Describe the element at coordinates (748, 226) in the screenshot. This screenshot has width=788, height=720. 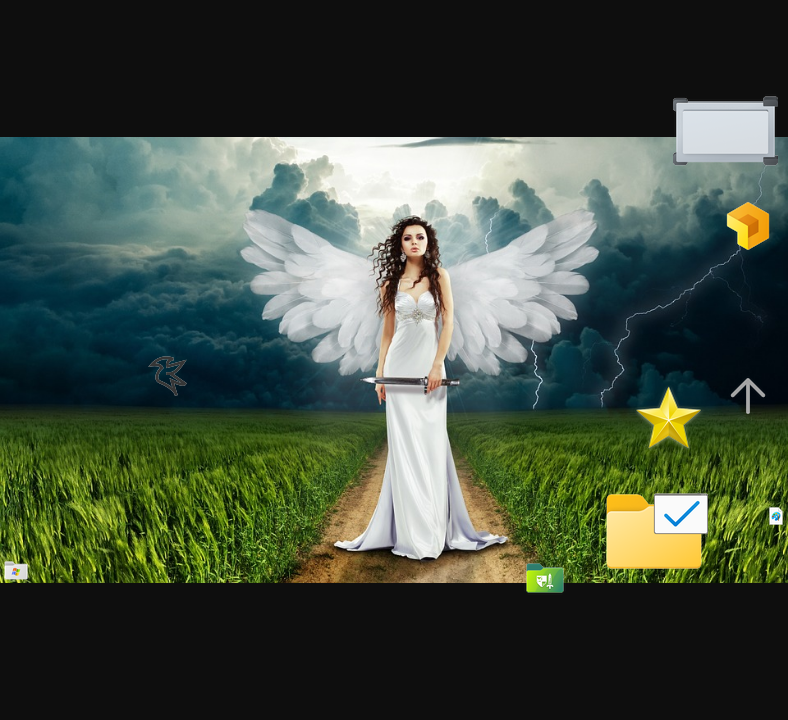
I see `import data or files into an application` at that location.